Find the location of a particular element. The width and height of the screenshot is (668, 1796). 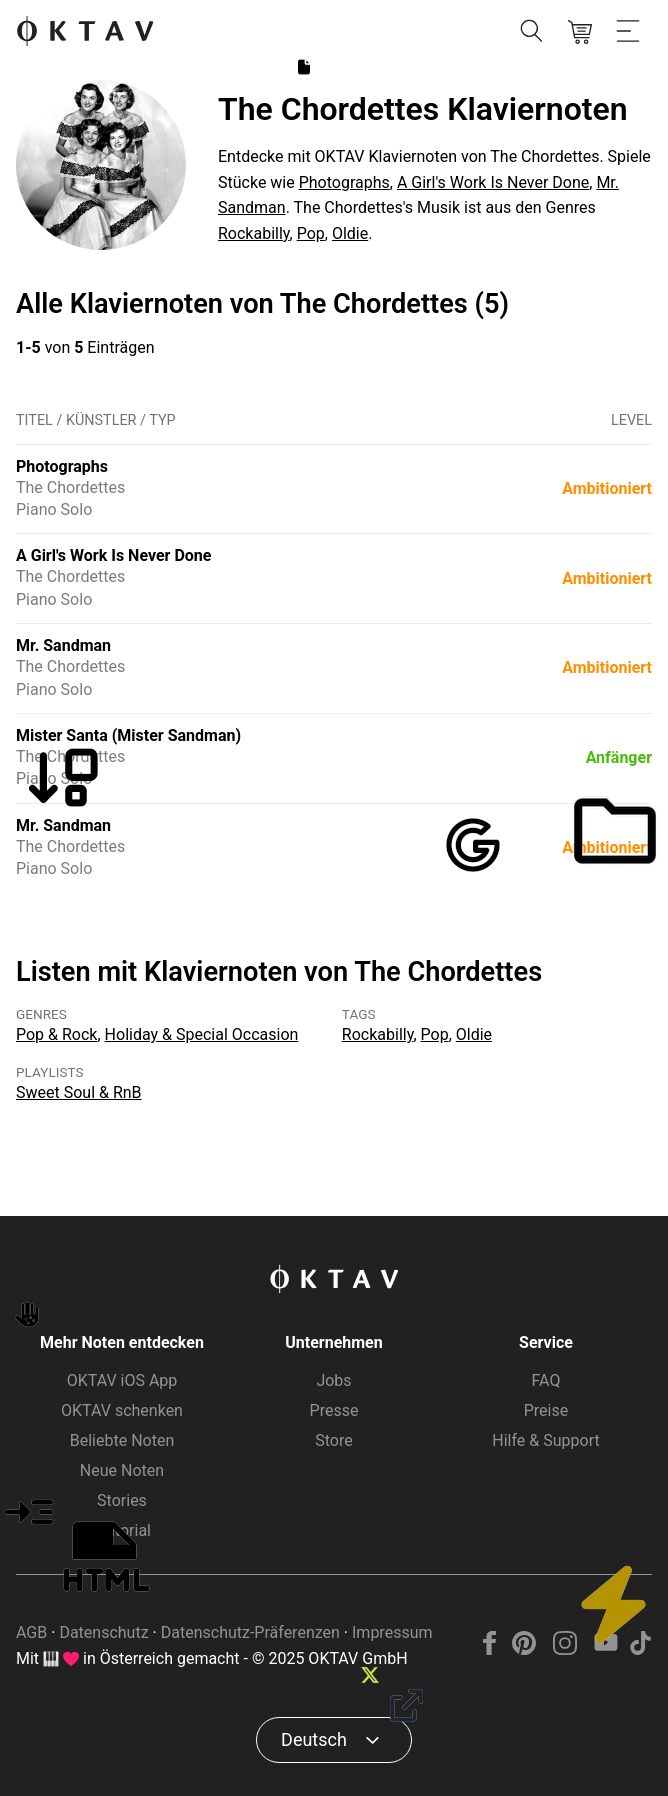

access a folder to view its contents is located at coordinates (615, 831).